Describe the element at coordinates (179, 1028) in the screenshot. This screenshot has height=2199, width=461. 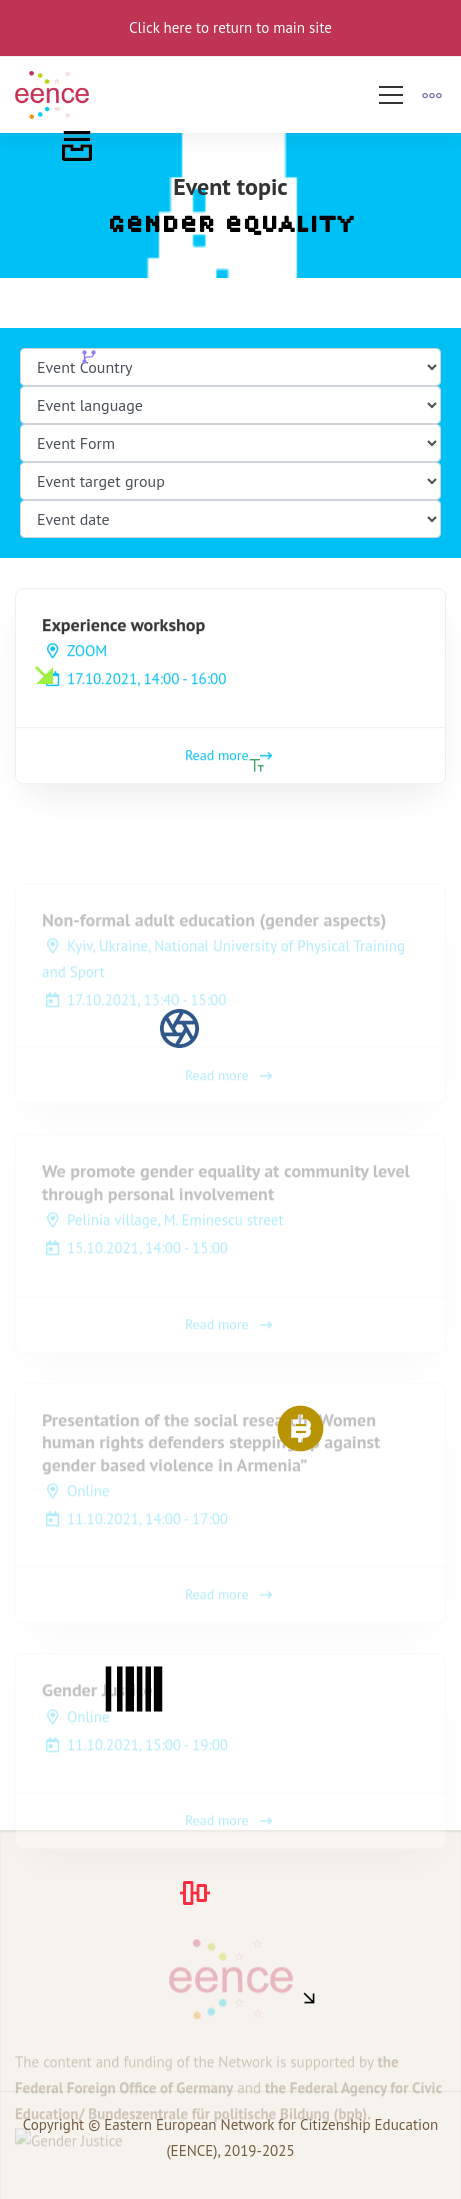
I see `open camera or take a photo` at that location.